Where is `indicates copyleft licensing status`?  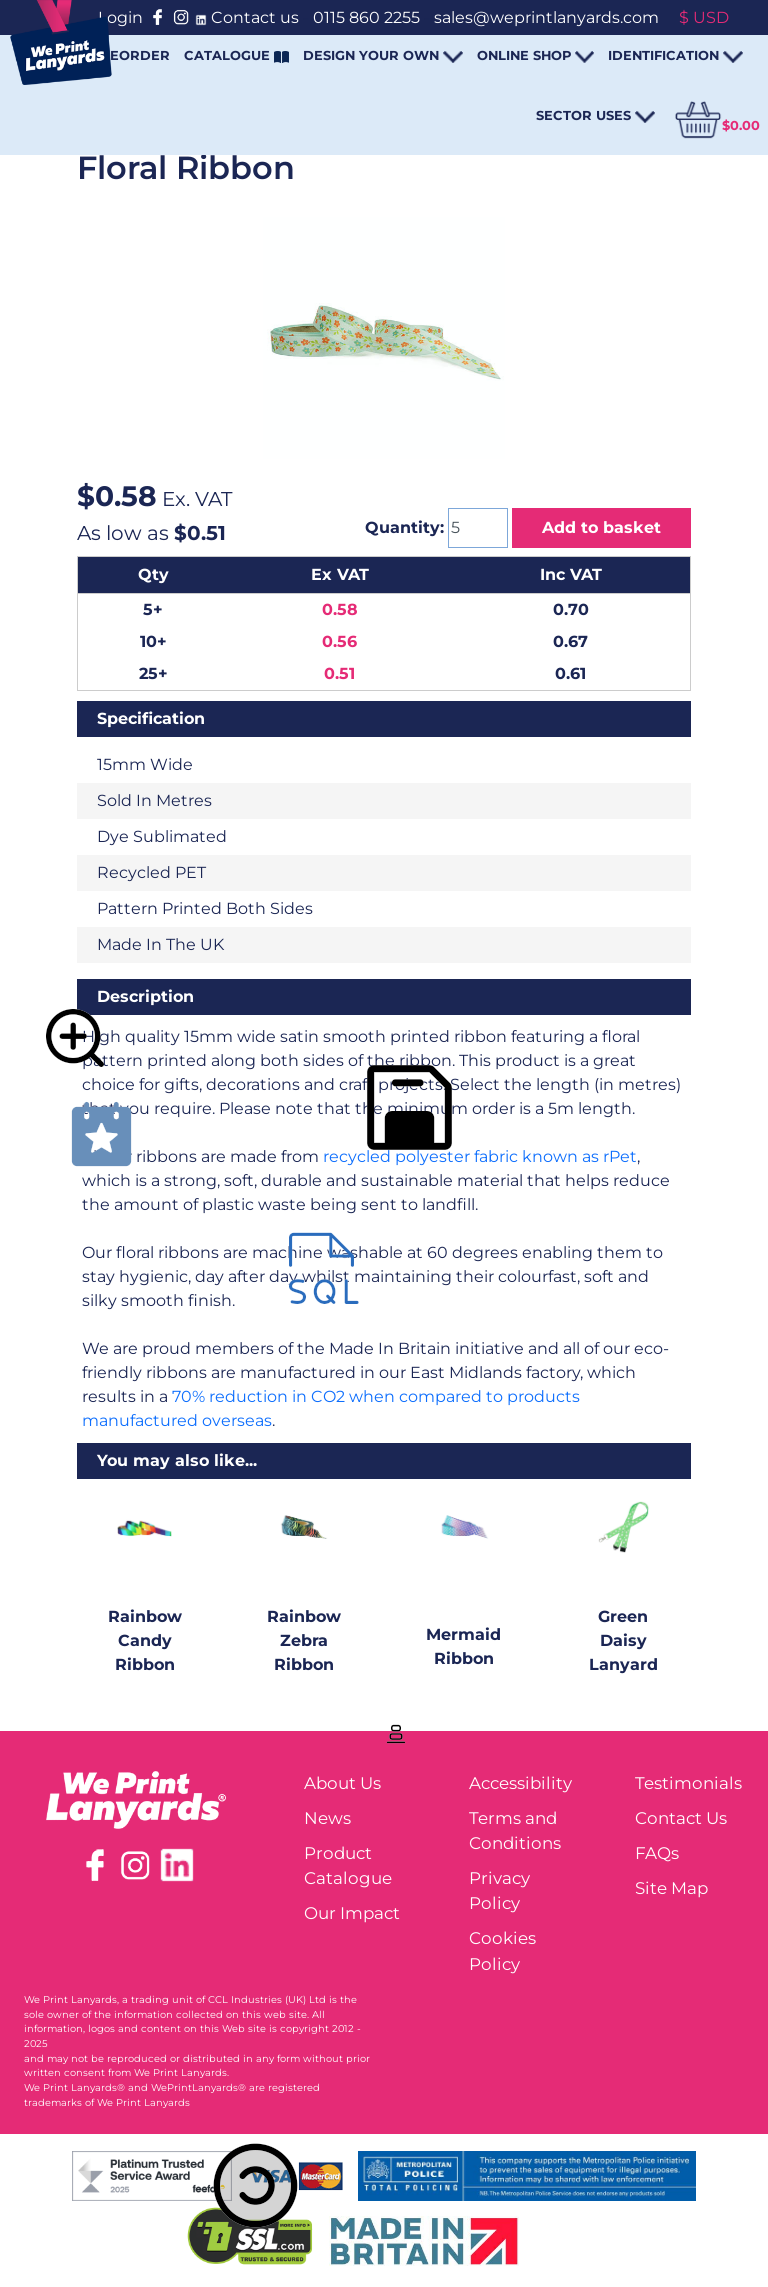
indicates copyleft licensing status is located at coordinates (255, 2185).